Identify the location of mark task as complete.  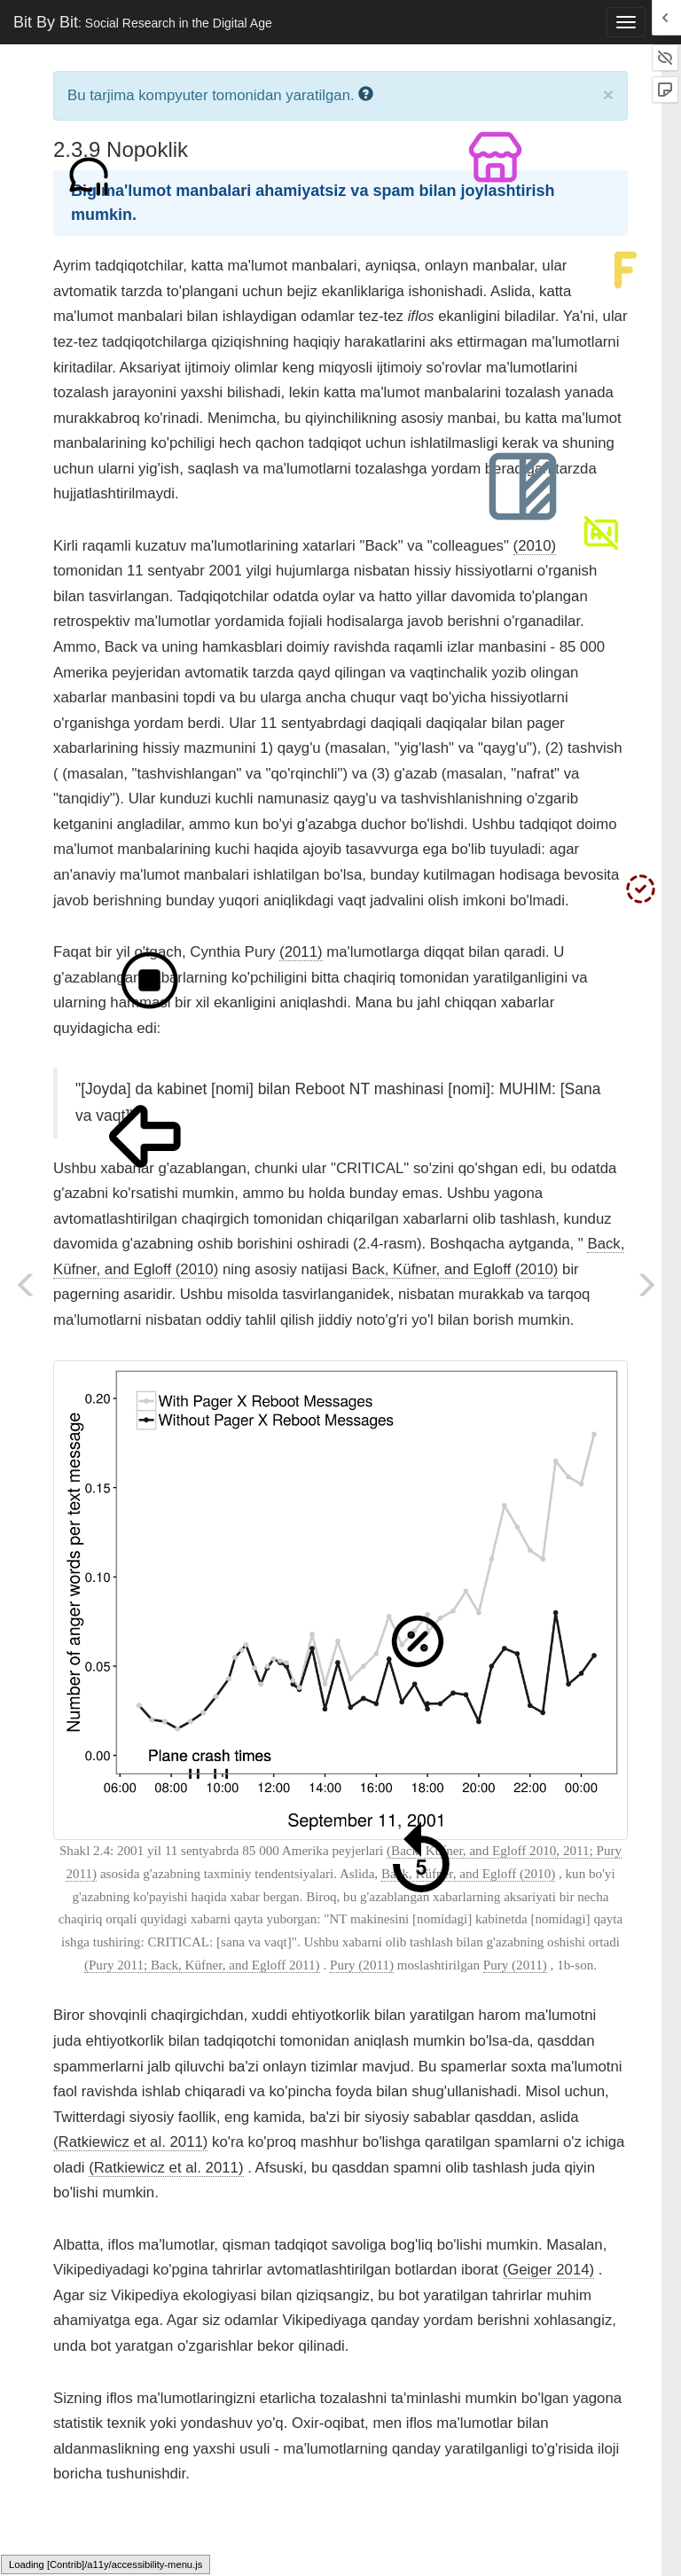
(640, 889).